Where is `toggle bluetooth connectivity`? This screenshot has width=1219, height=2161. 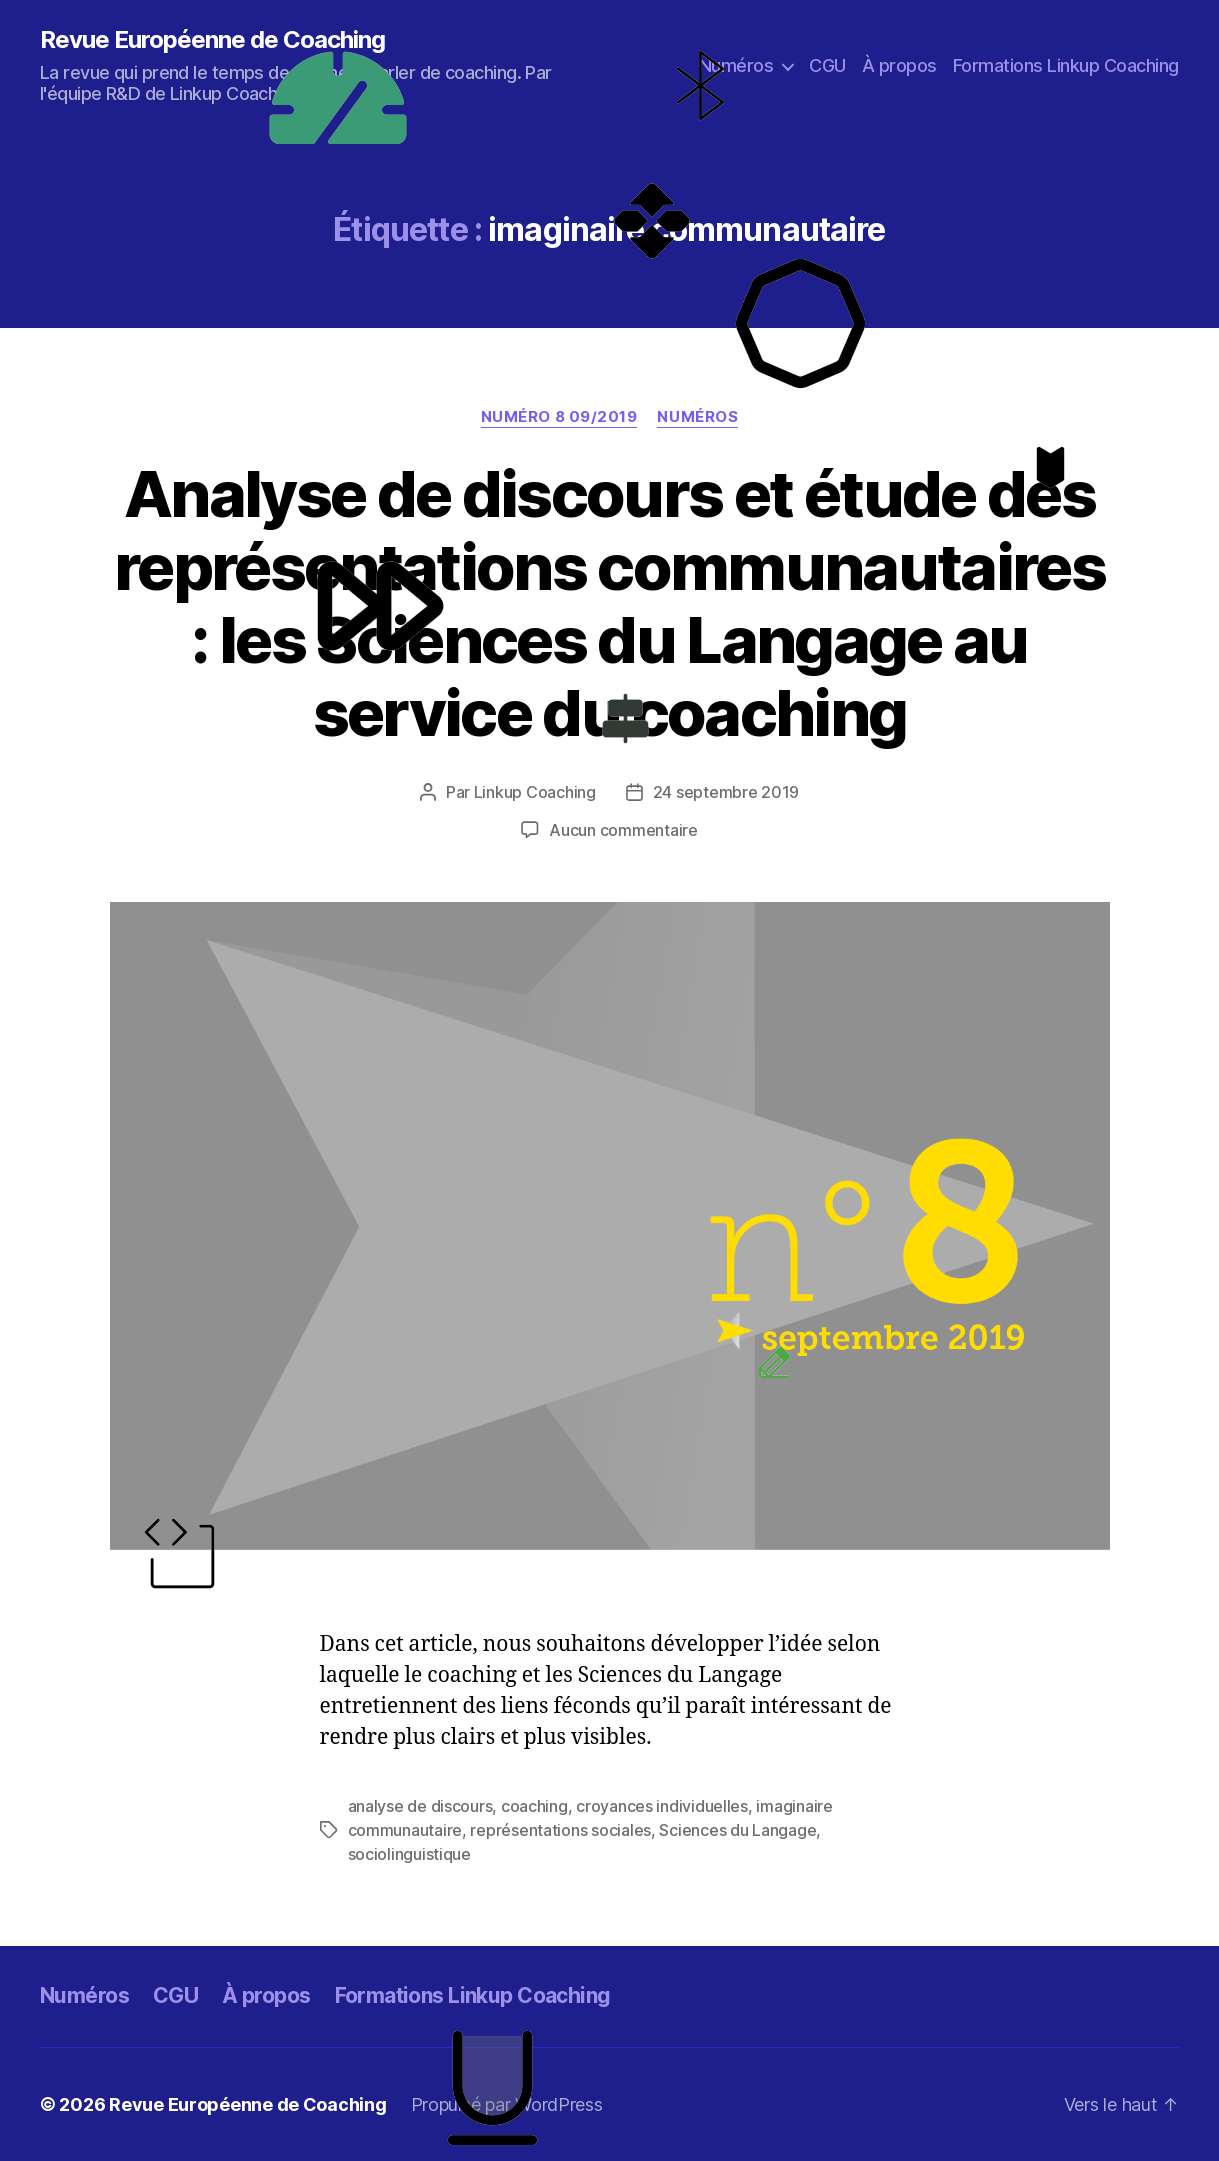
toggle bluetooth connectivity is located at coordinates (700, 85).